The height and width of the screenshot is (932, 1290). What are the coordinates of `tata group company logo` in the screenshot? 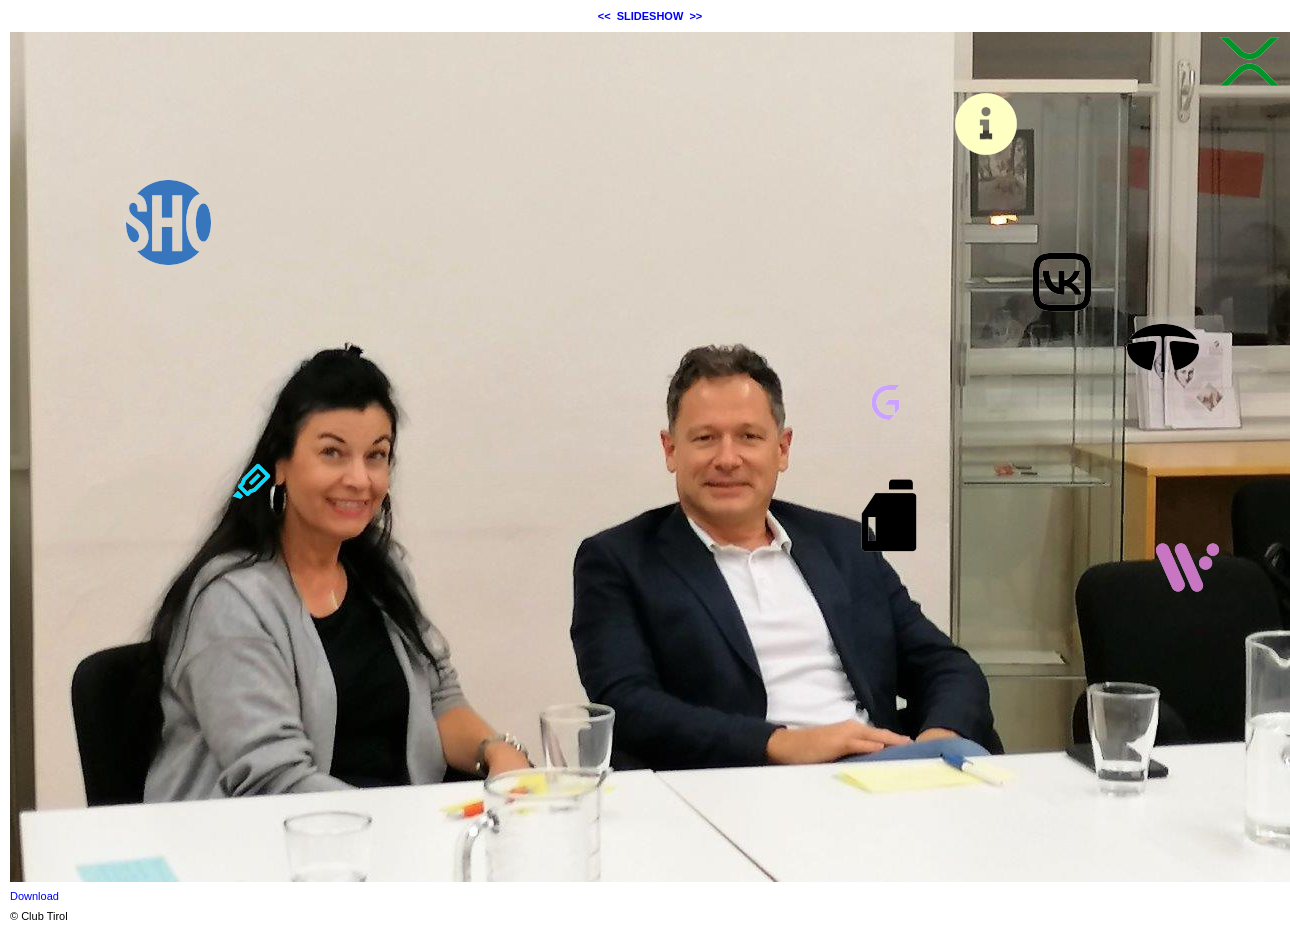 It's located at (1163, 348).